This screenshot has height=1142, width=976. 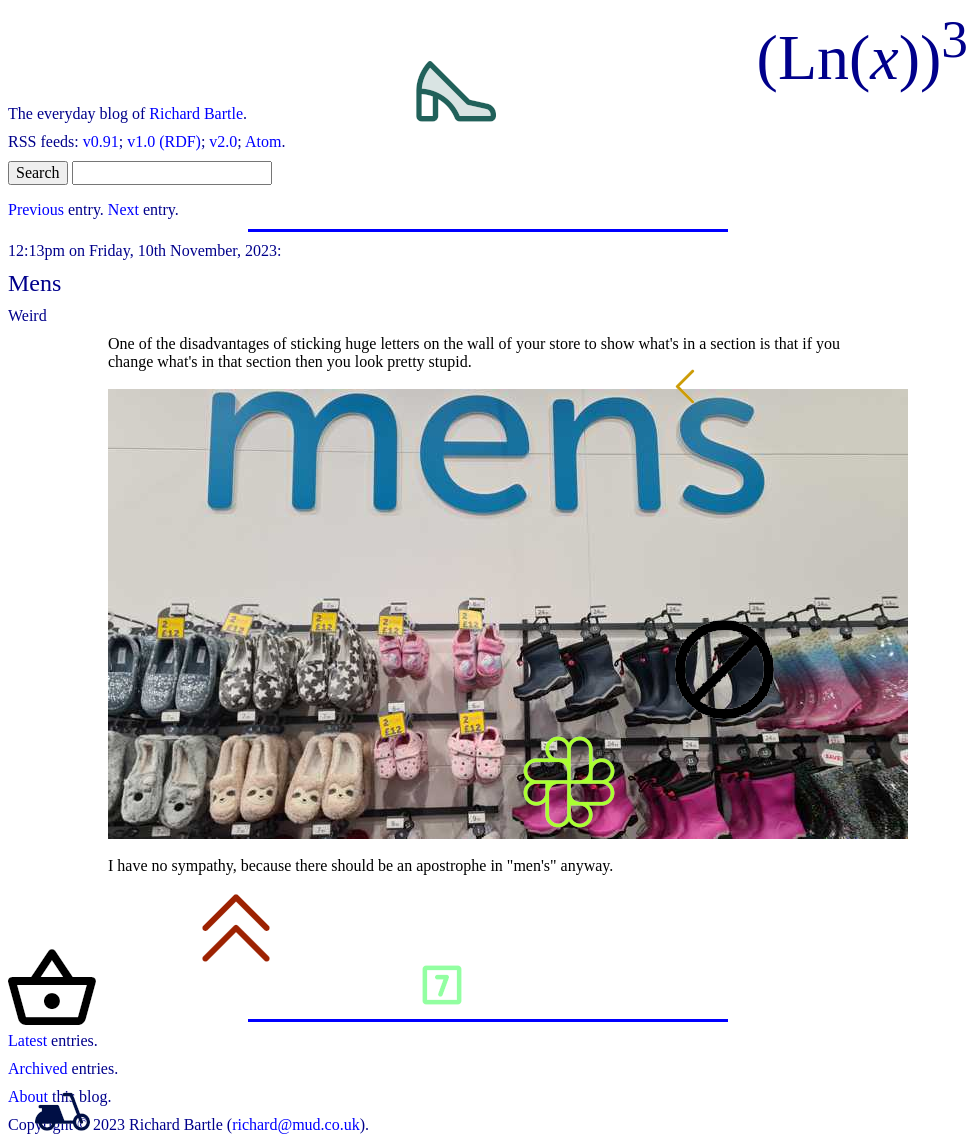 What do you see at coordinates (724, 669) in the screenshot?
I see `indicates a blocked or prohibited action` at bounding box center [724, 669].